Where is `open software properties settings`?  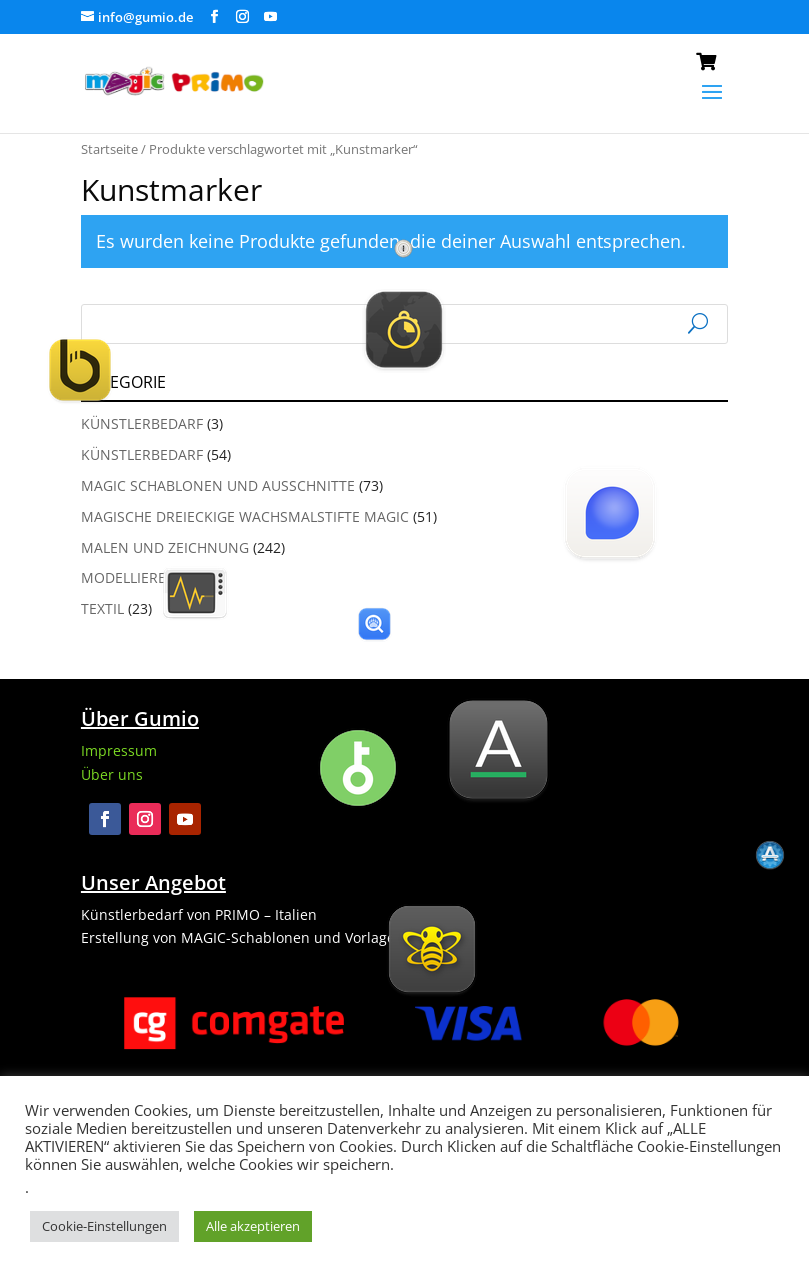 open software properties settings is located at coordinates (770, 855).